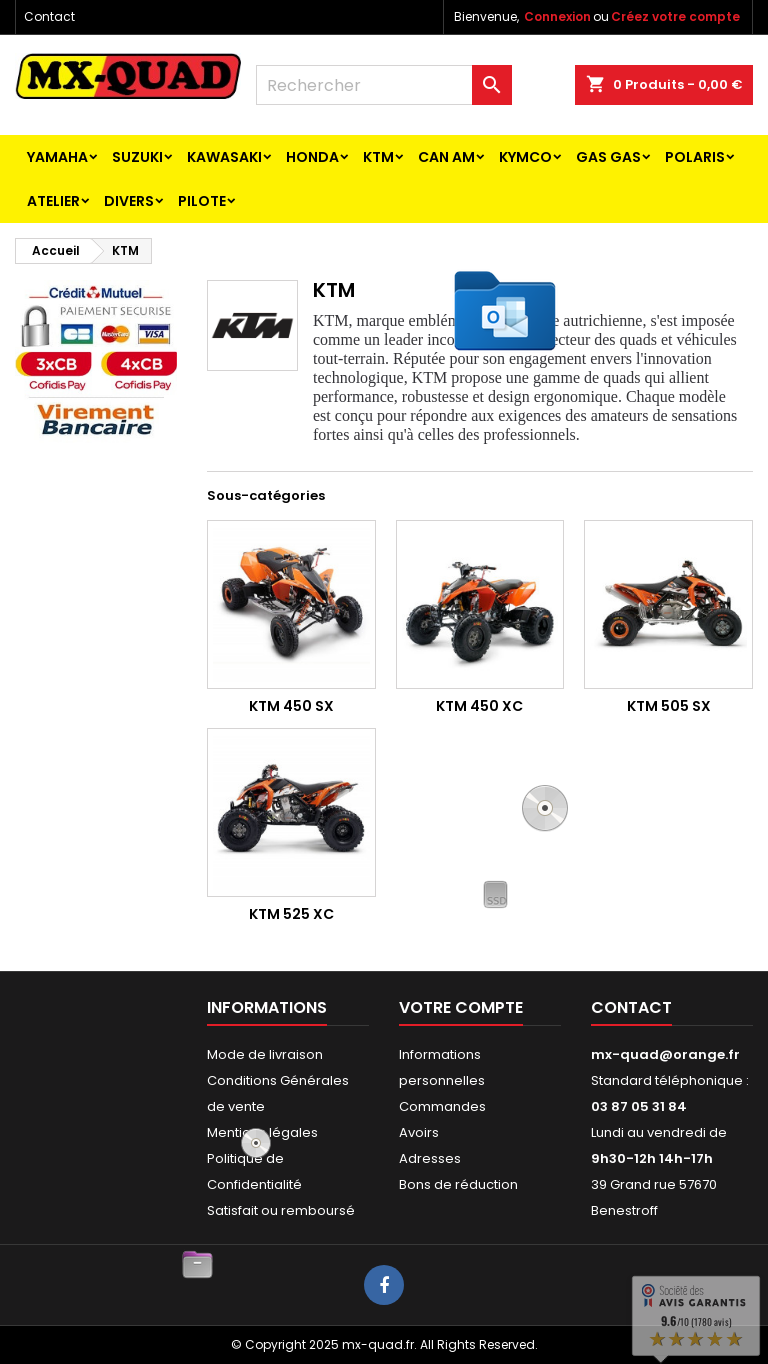 The height and width of the screenshot is (1364, 768). I want to click on access CD/DVD drive, so click(545, 808).